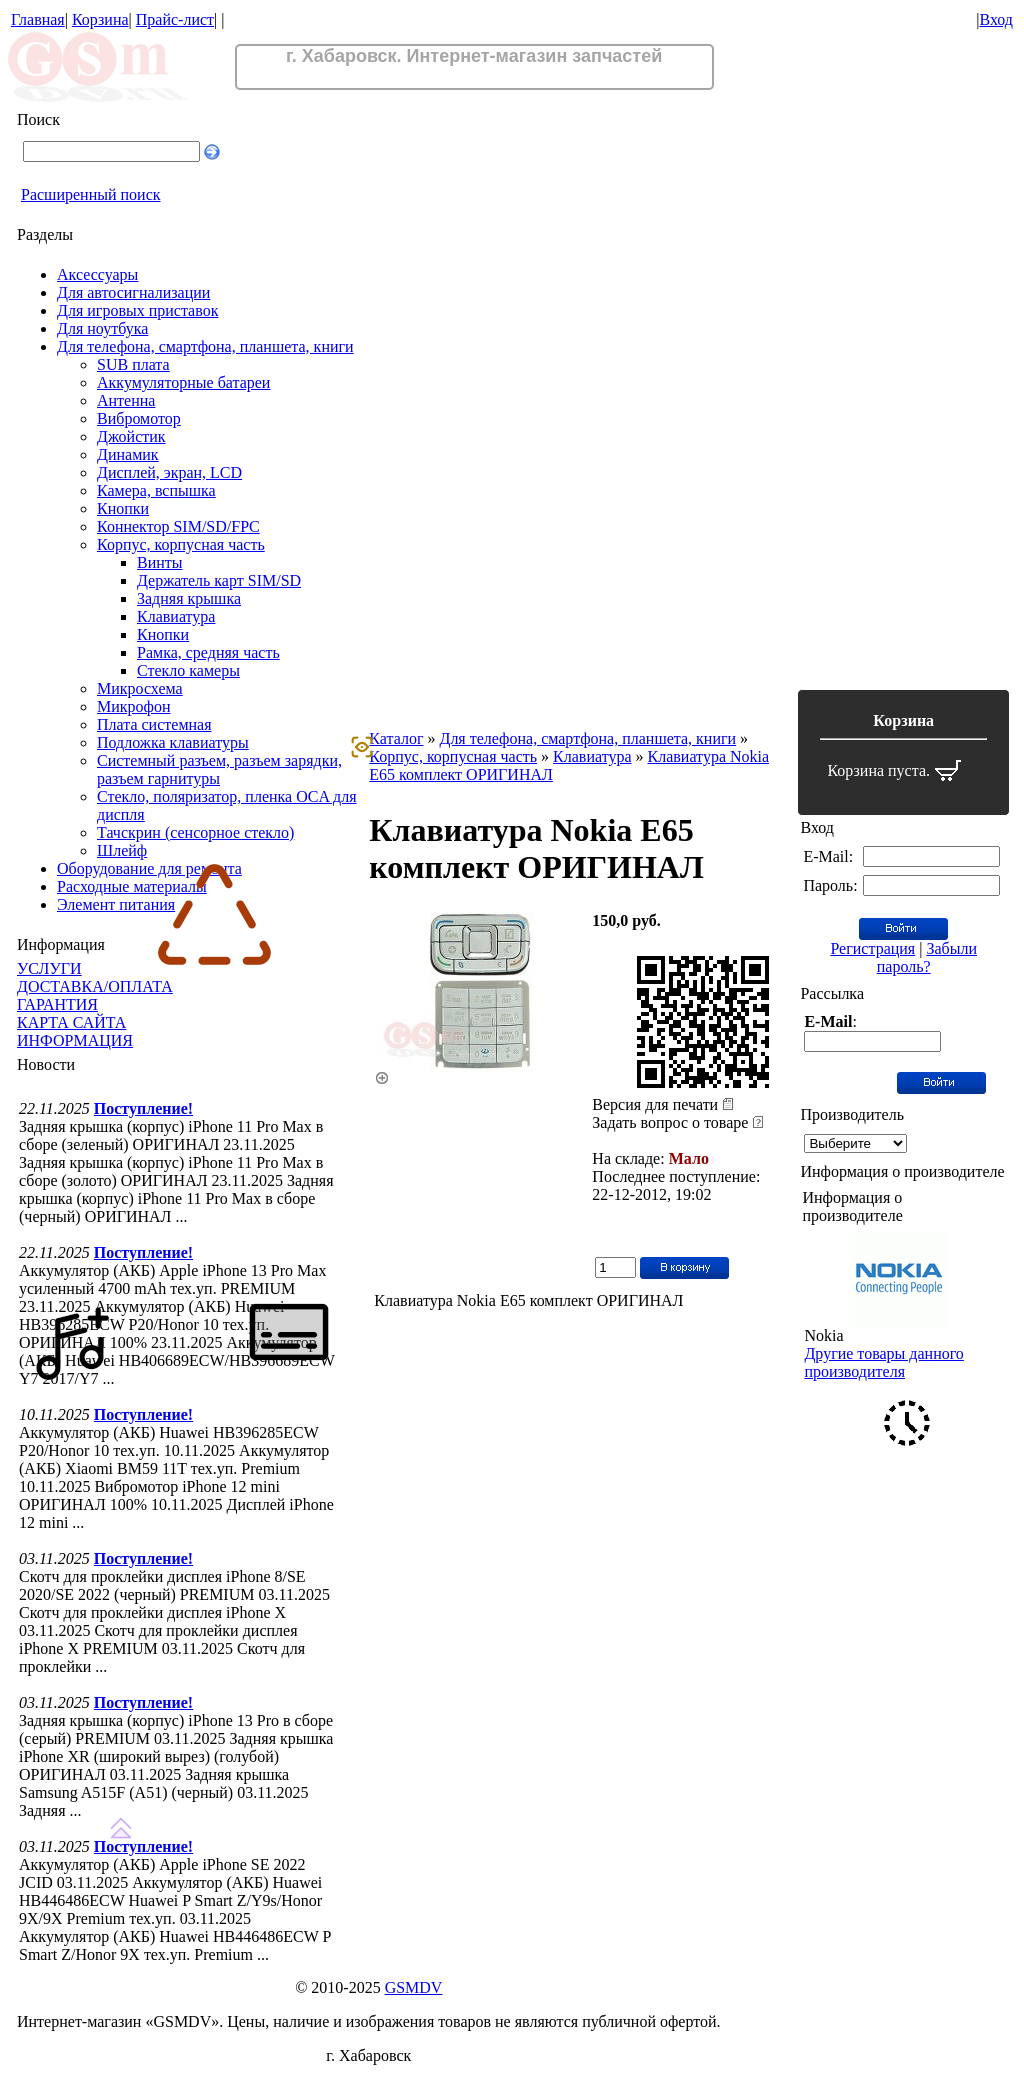 The width and height of the screenshot is (1024, 2098). What do you see at coordinates (214, 916) in the screenshot?
I see `indicates a draft or incomplete state` at bounding box center [214, 916].